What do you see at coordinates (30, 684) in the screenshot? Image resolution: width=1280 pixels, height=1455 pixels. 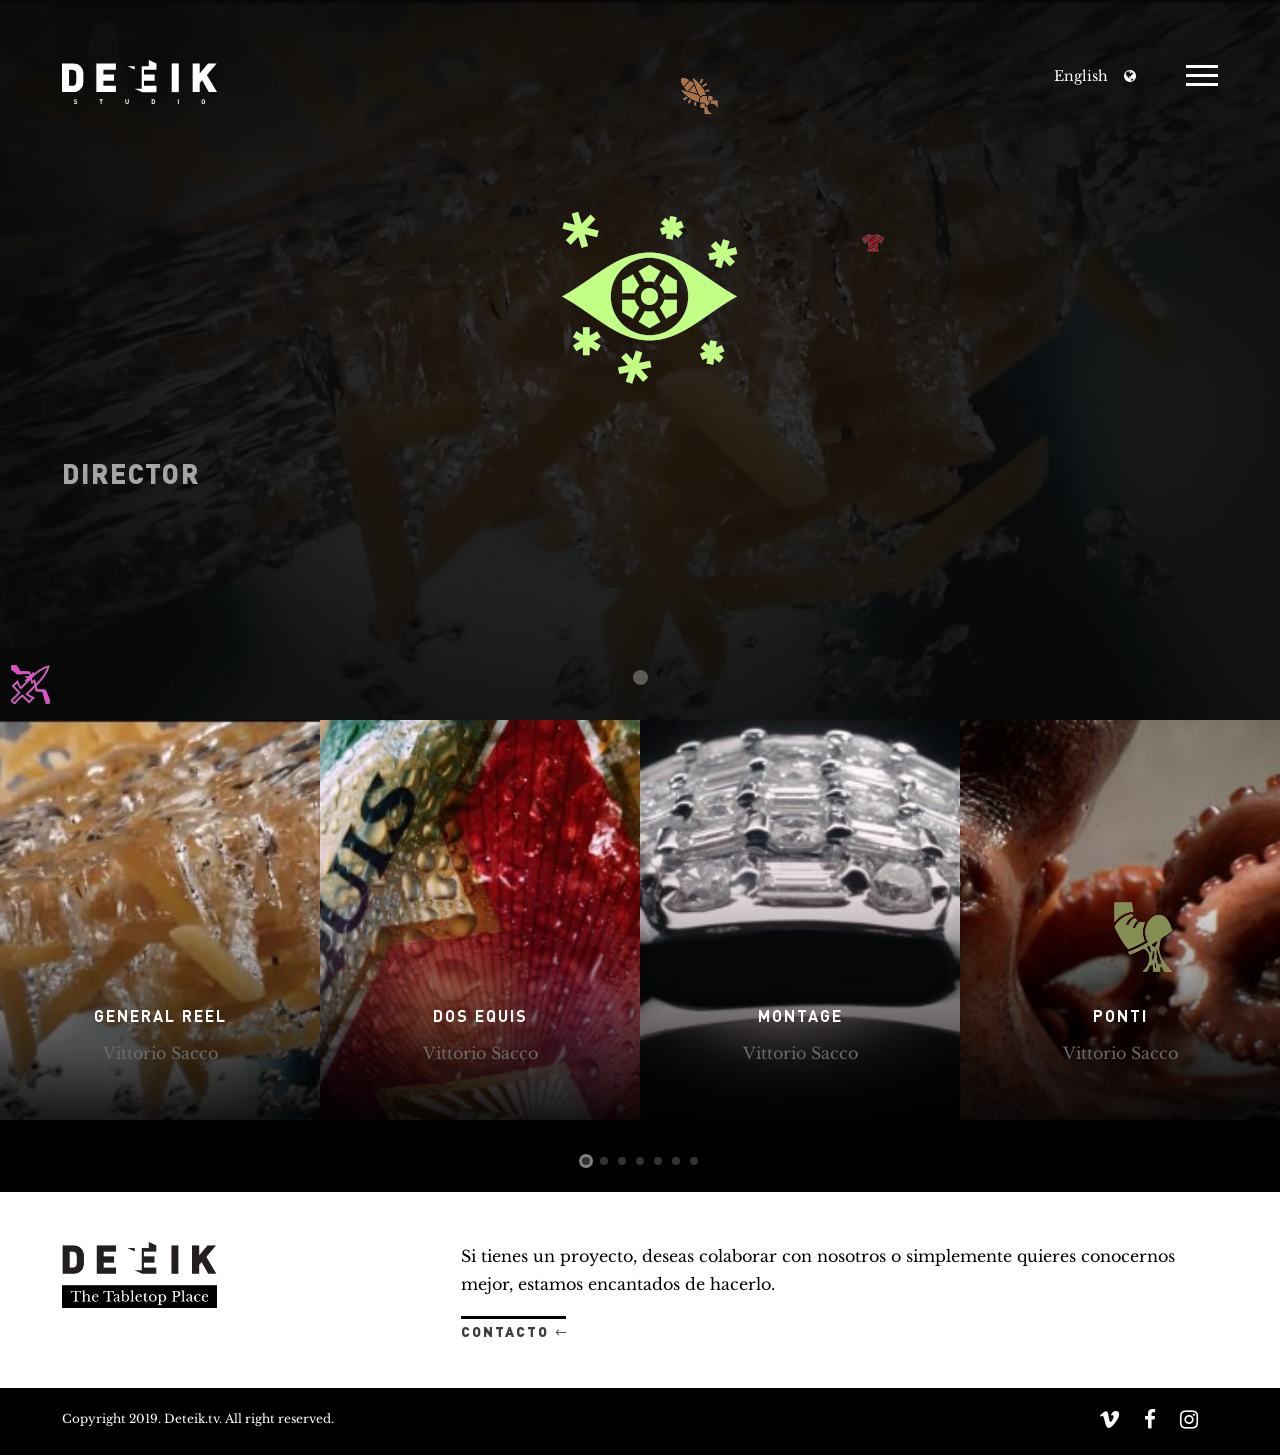 I see `equip a lightning-enchanted weapon` at bounding box center [30, 684].